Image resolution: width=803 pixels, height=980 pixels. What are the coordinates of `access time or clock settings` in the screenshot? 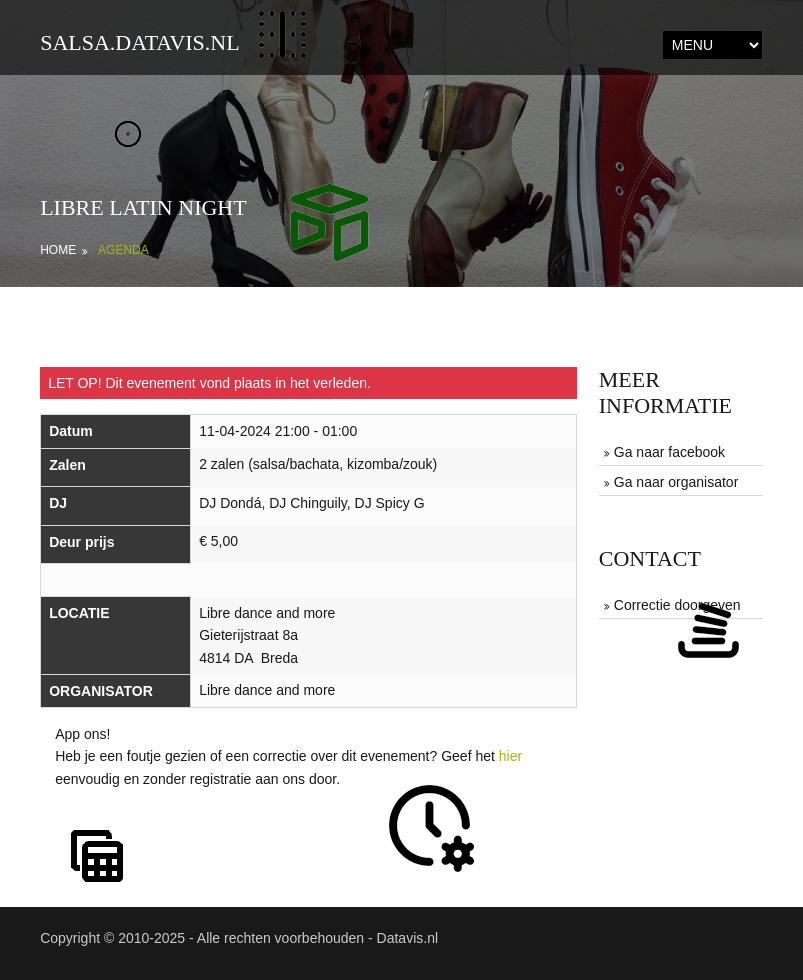 It's located at (429, 825).